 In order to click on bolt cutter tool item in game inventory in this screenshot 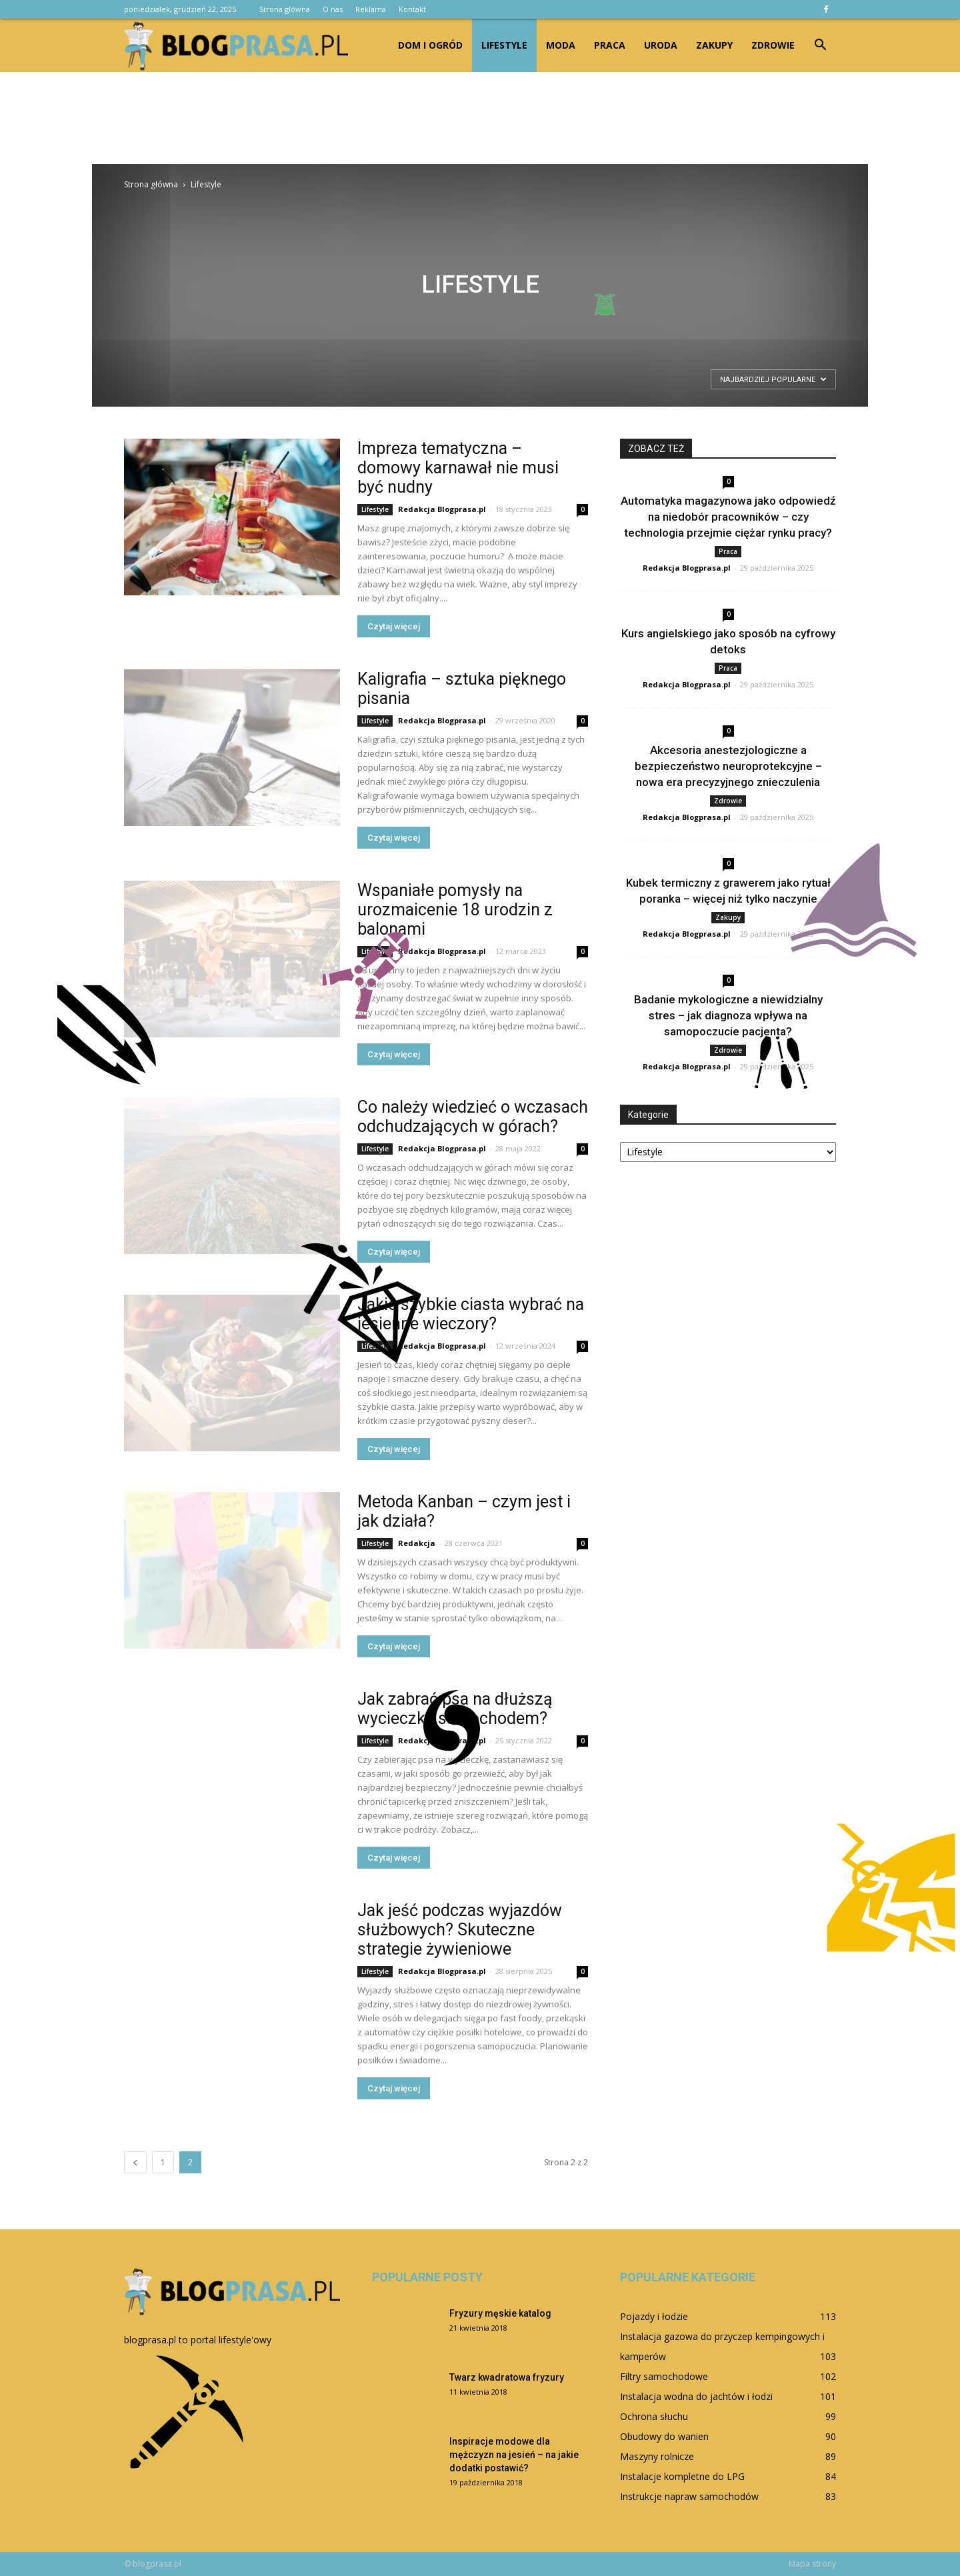, I will do `click(367, 975)`.